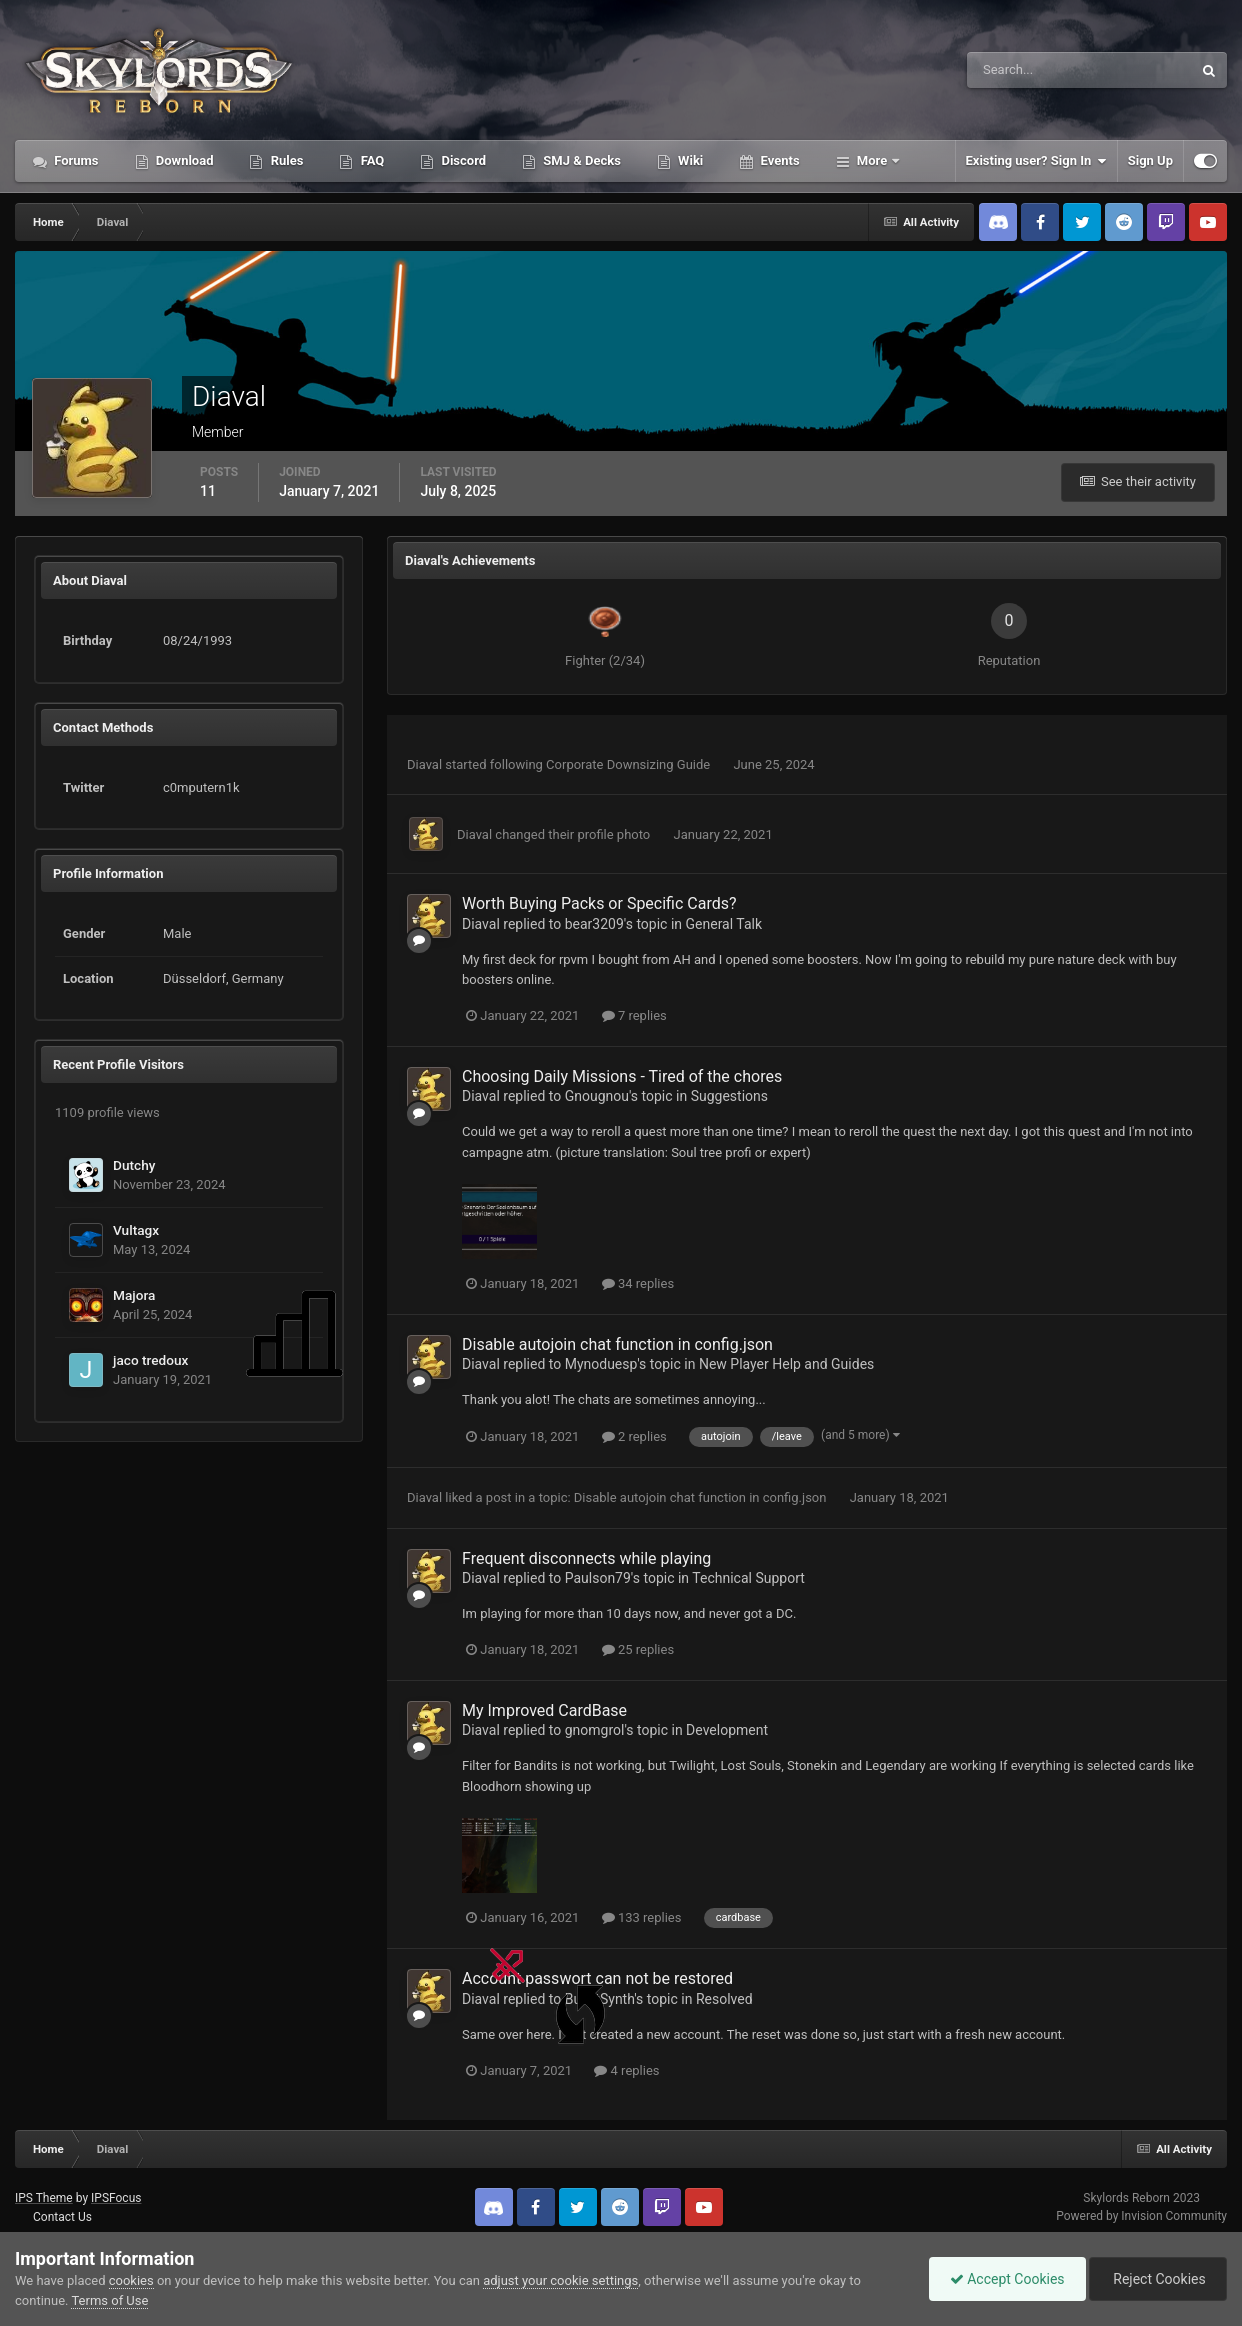 The image size is (1242, 2326). I want to click on view analytics or statistics, so click(294, 1335).